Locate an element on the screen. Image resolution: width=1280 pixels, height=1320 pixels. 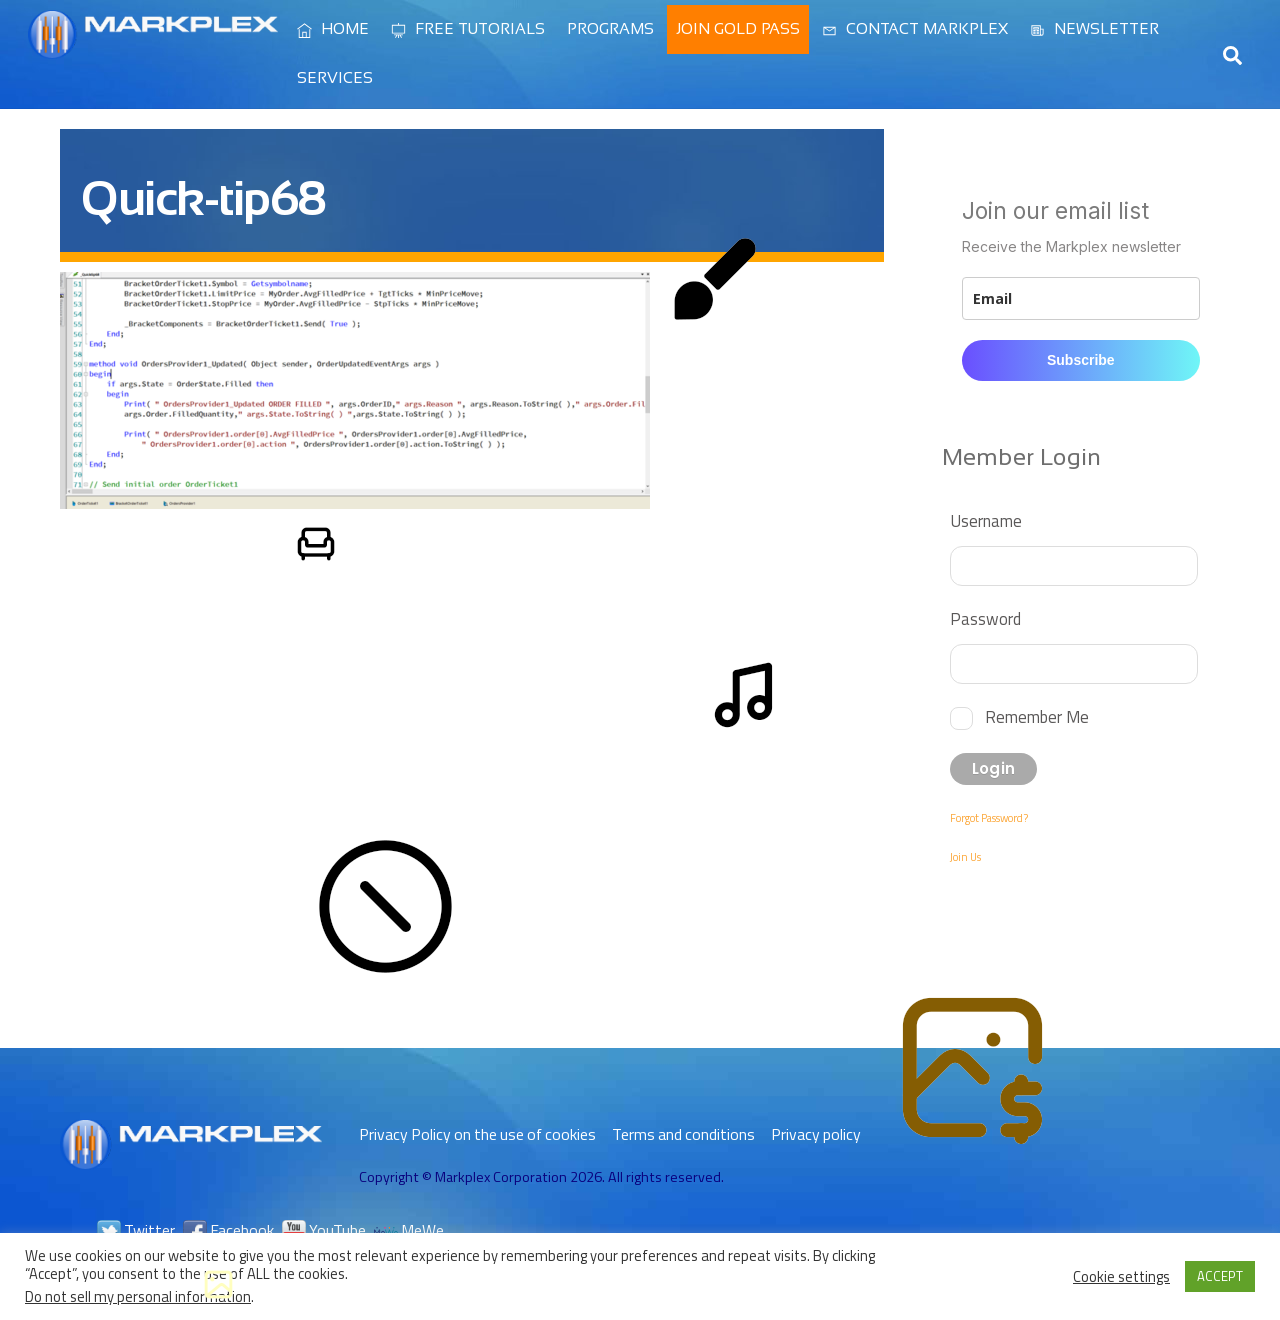
view paid or premium photos is located at coordinates (972, 1067).